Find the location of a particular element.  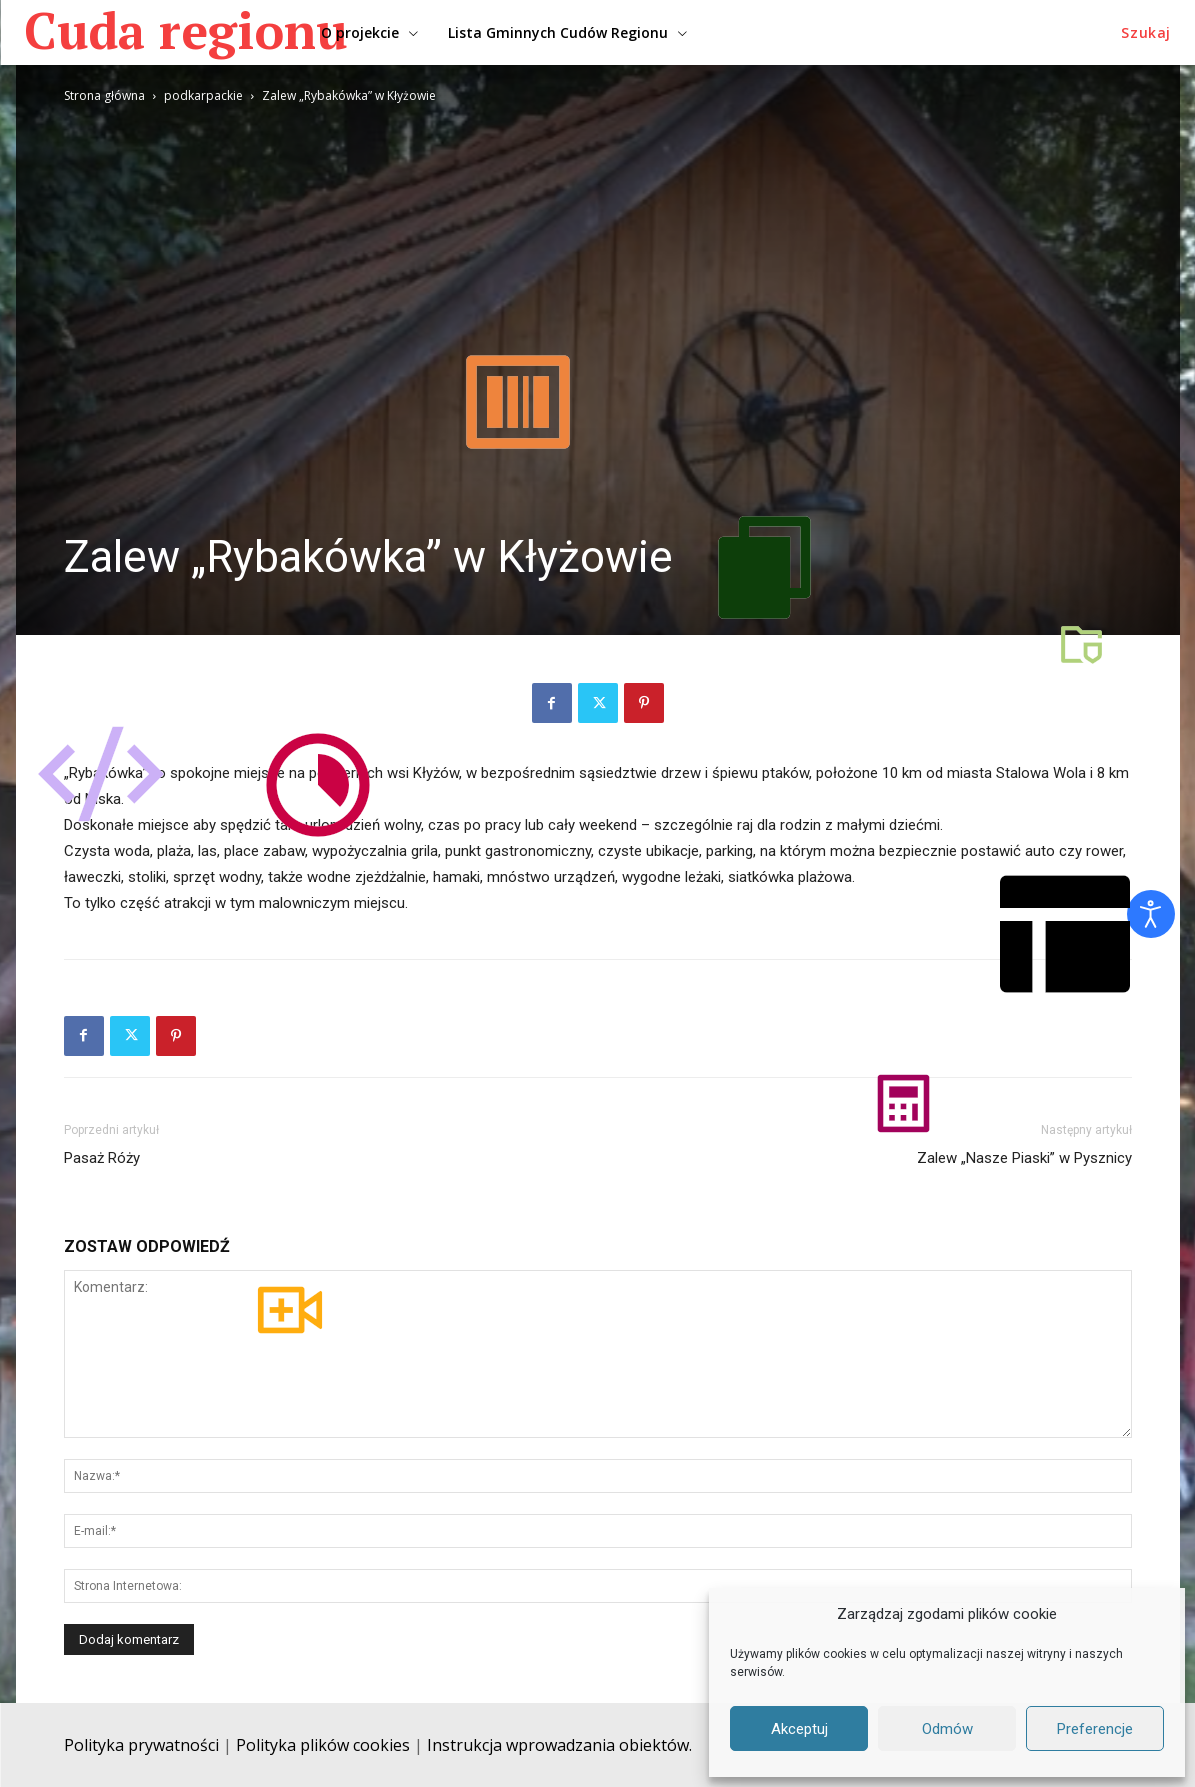

access protected or secure files is located at coordinates (1081, 644).